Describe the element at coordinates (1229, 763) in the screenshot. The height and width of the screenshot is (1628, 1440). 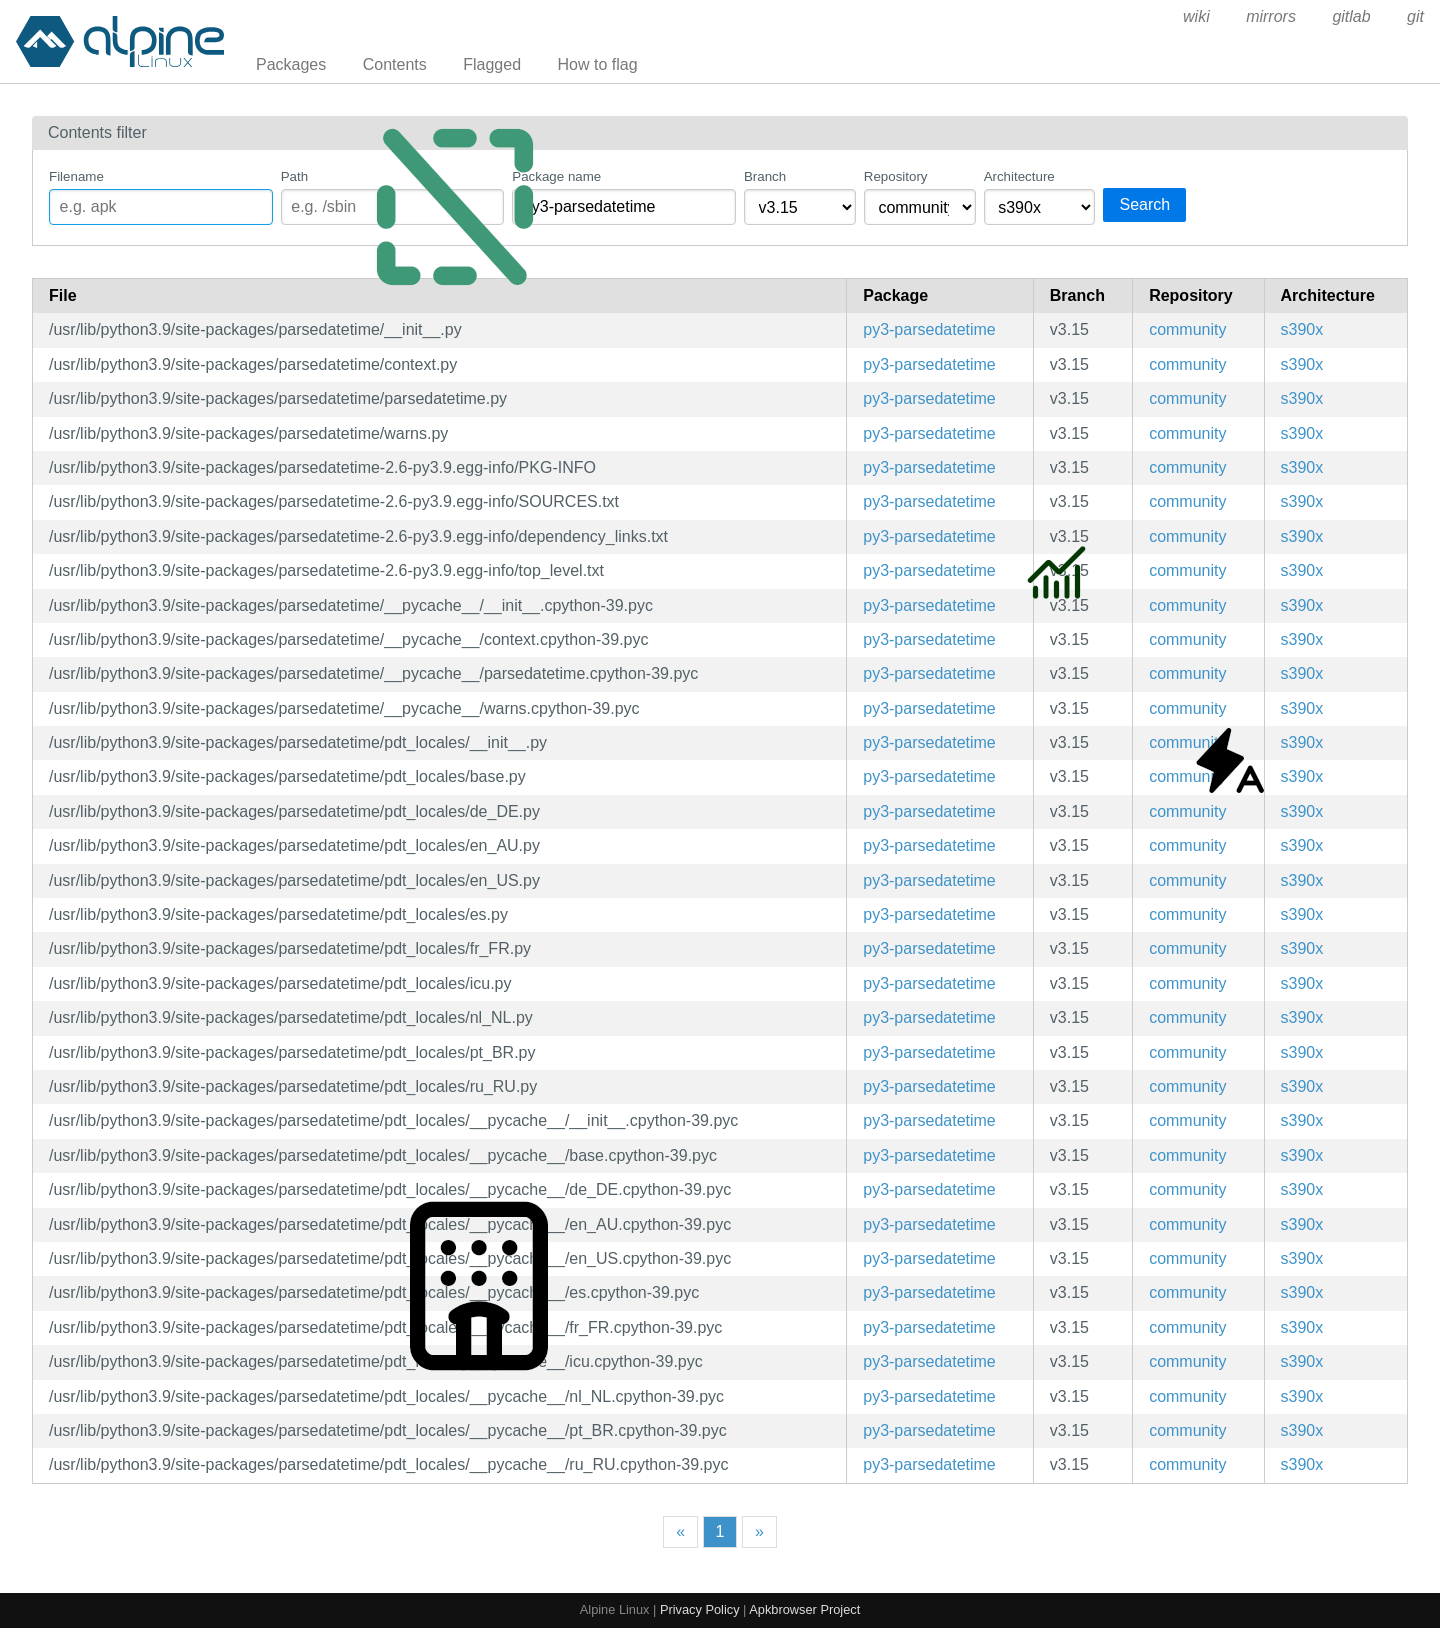
I see `enable auto-flash mode for camera` at that location.